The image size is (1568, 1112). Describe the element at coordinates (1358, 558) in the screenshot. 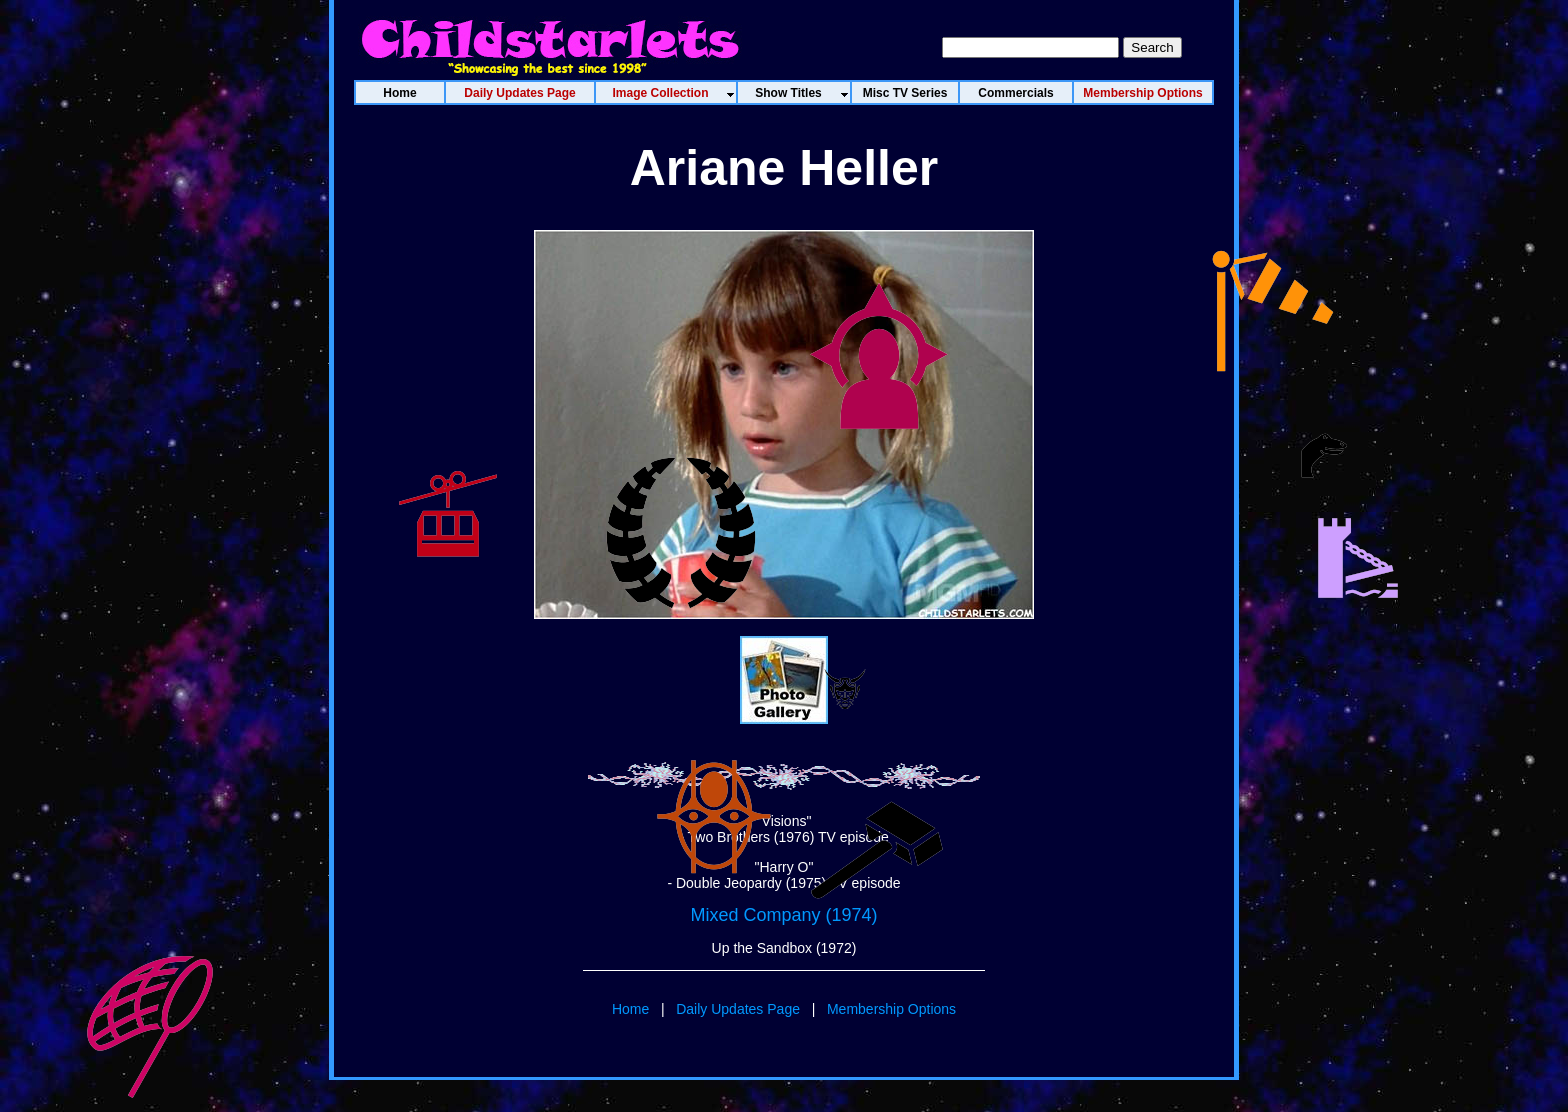

I see `access castle or fortress features in a game` at that location.